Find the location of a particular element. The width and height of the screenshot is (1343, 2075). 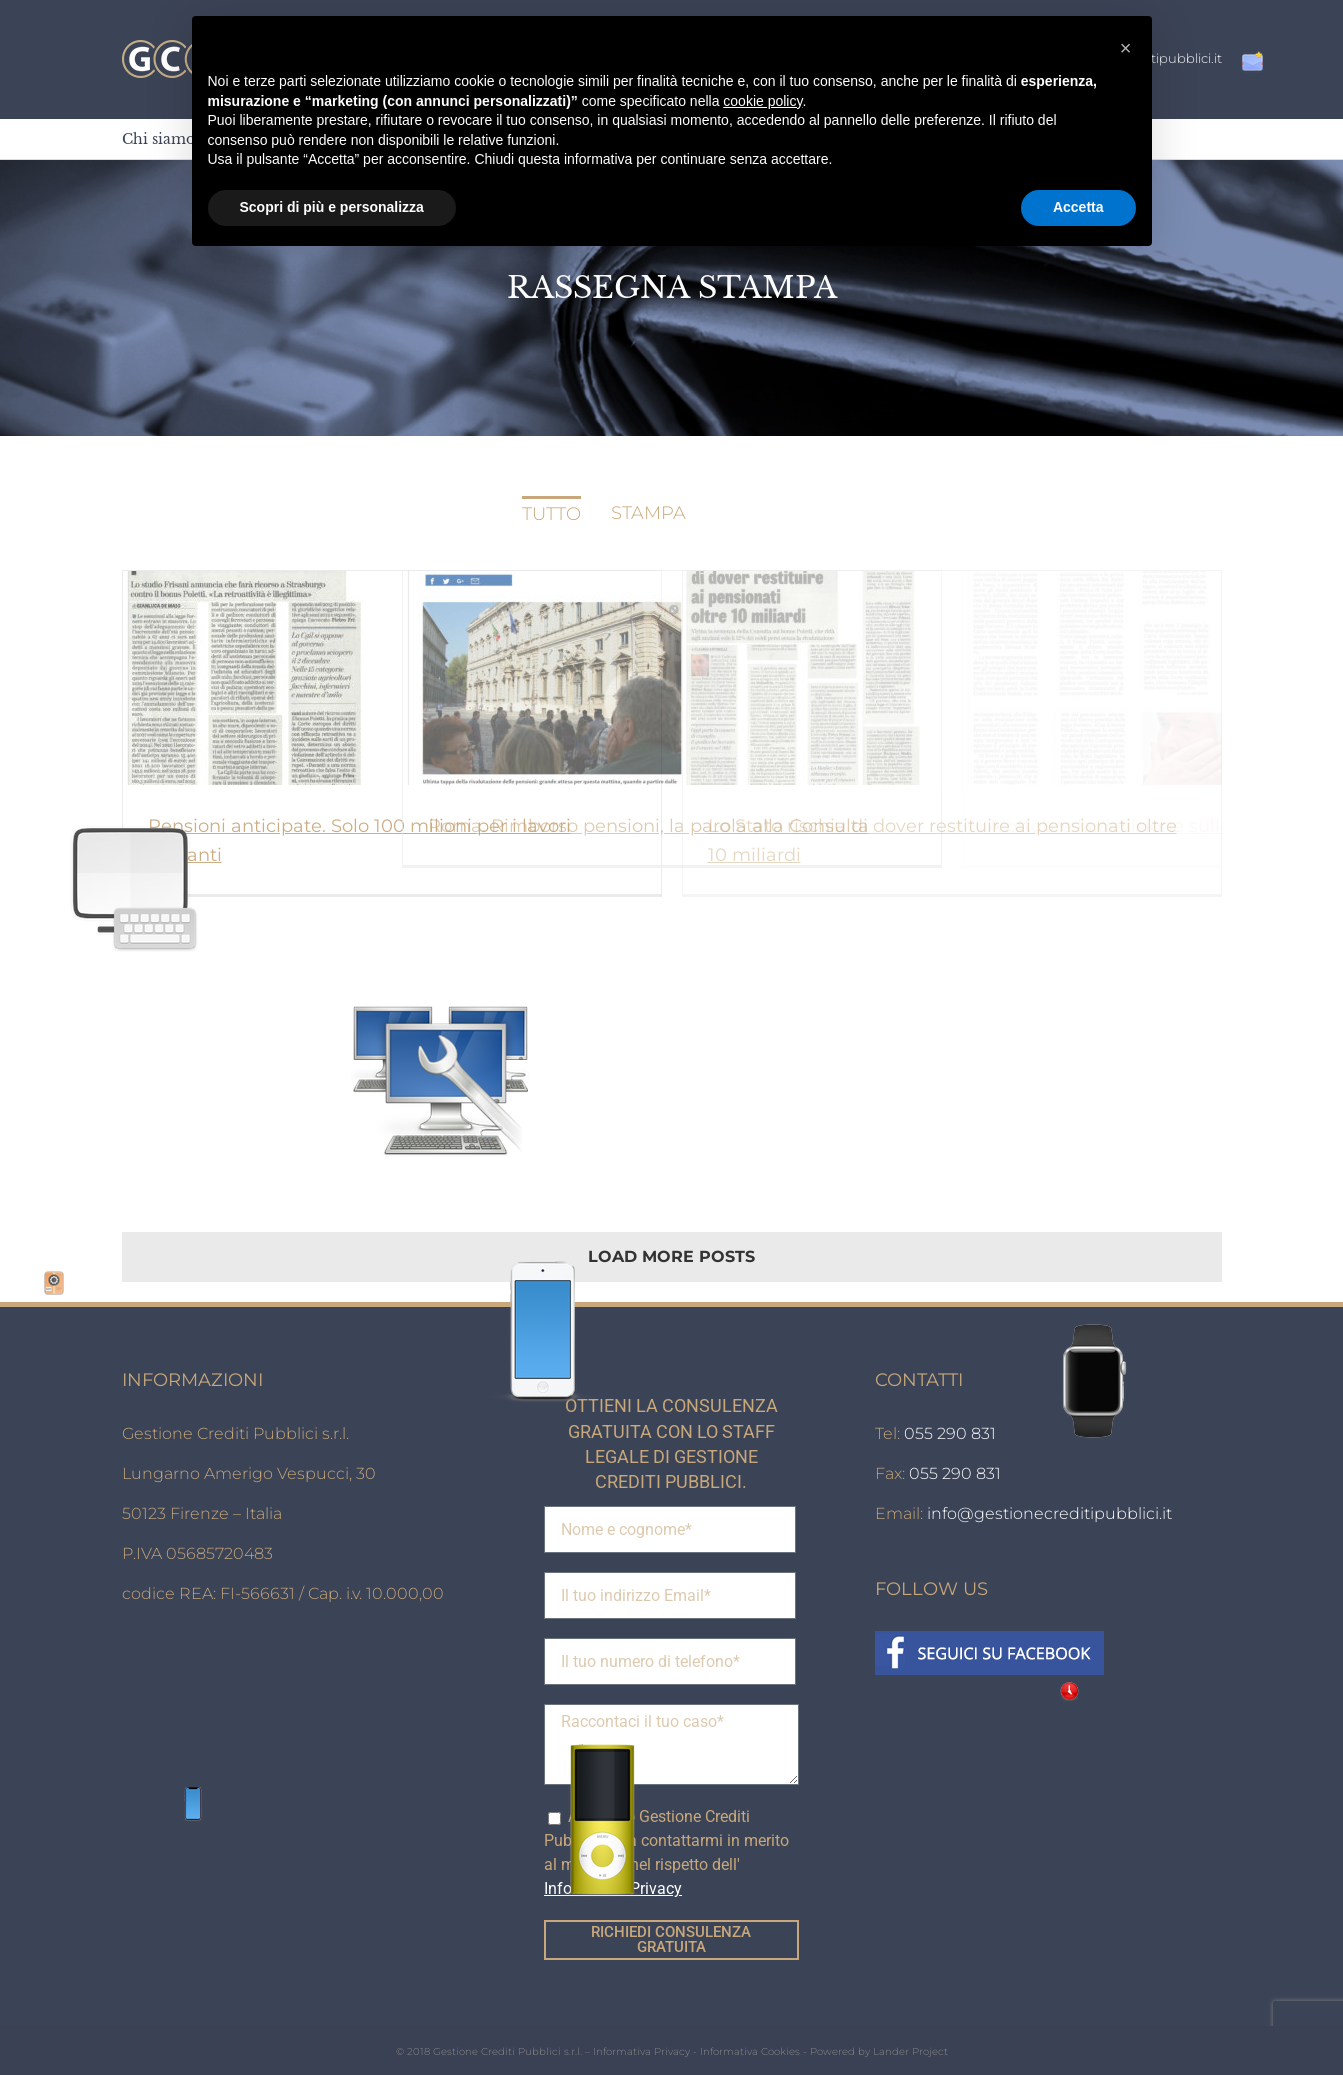

access network and connection settings is located at coordinates (440, 1079).